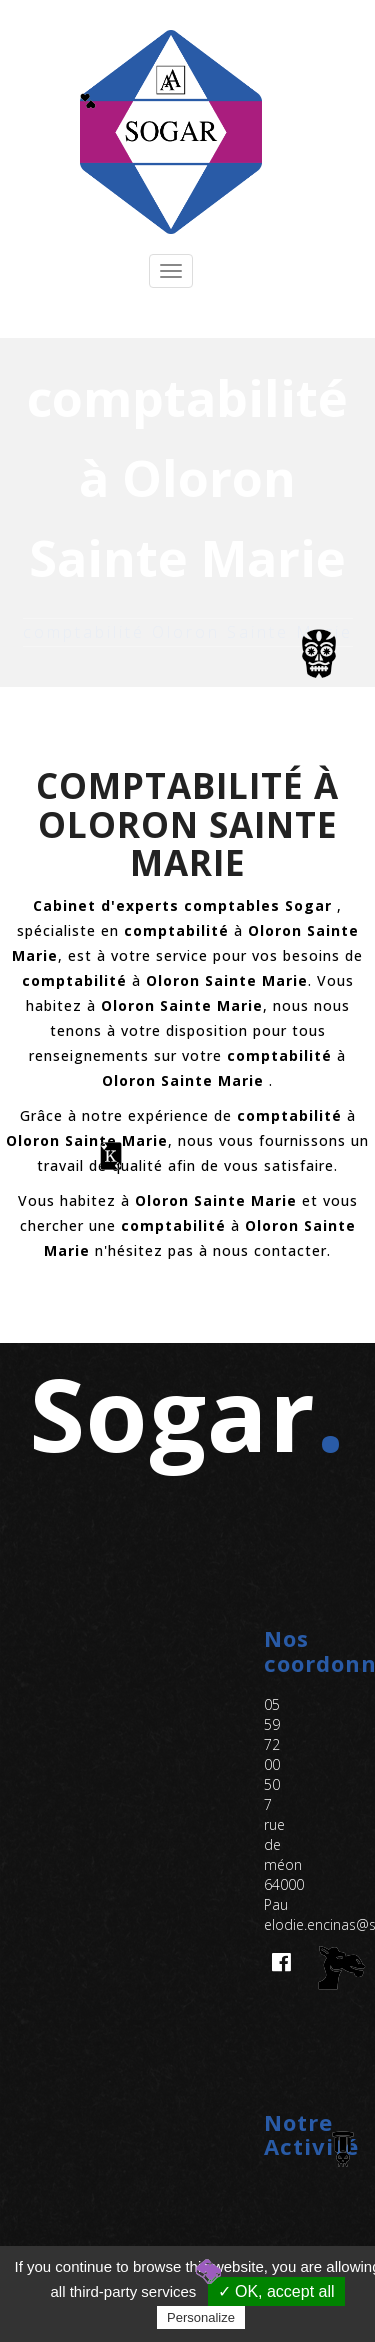 Image resolution: width=375 pixels, height=2342 pixels. I want to click on view ancient artifacts or relics in inventory, so click(208, 2271).